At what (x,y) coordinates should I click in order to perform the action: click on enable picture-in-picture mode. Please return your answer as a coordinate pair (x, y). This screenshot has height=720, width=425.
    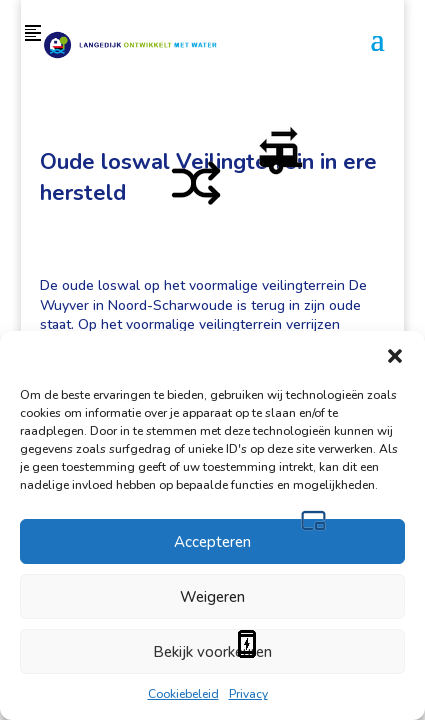
    Looking at the image, I should click on (313, 520).